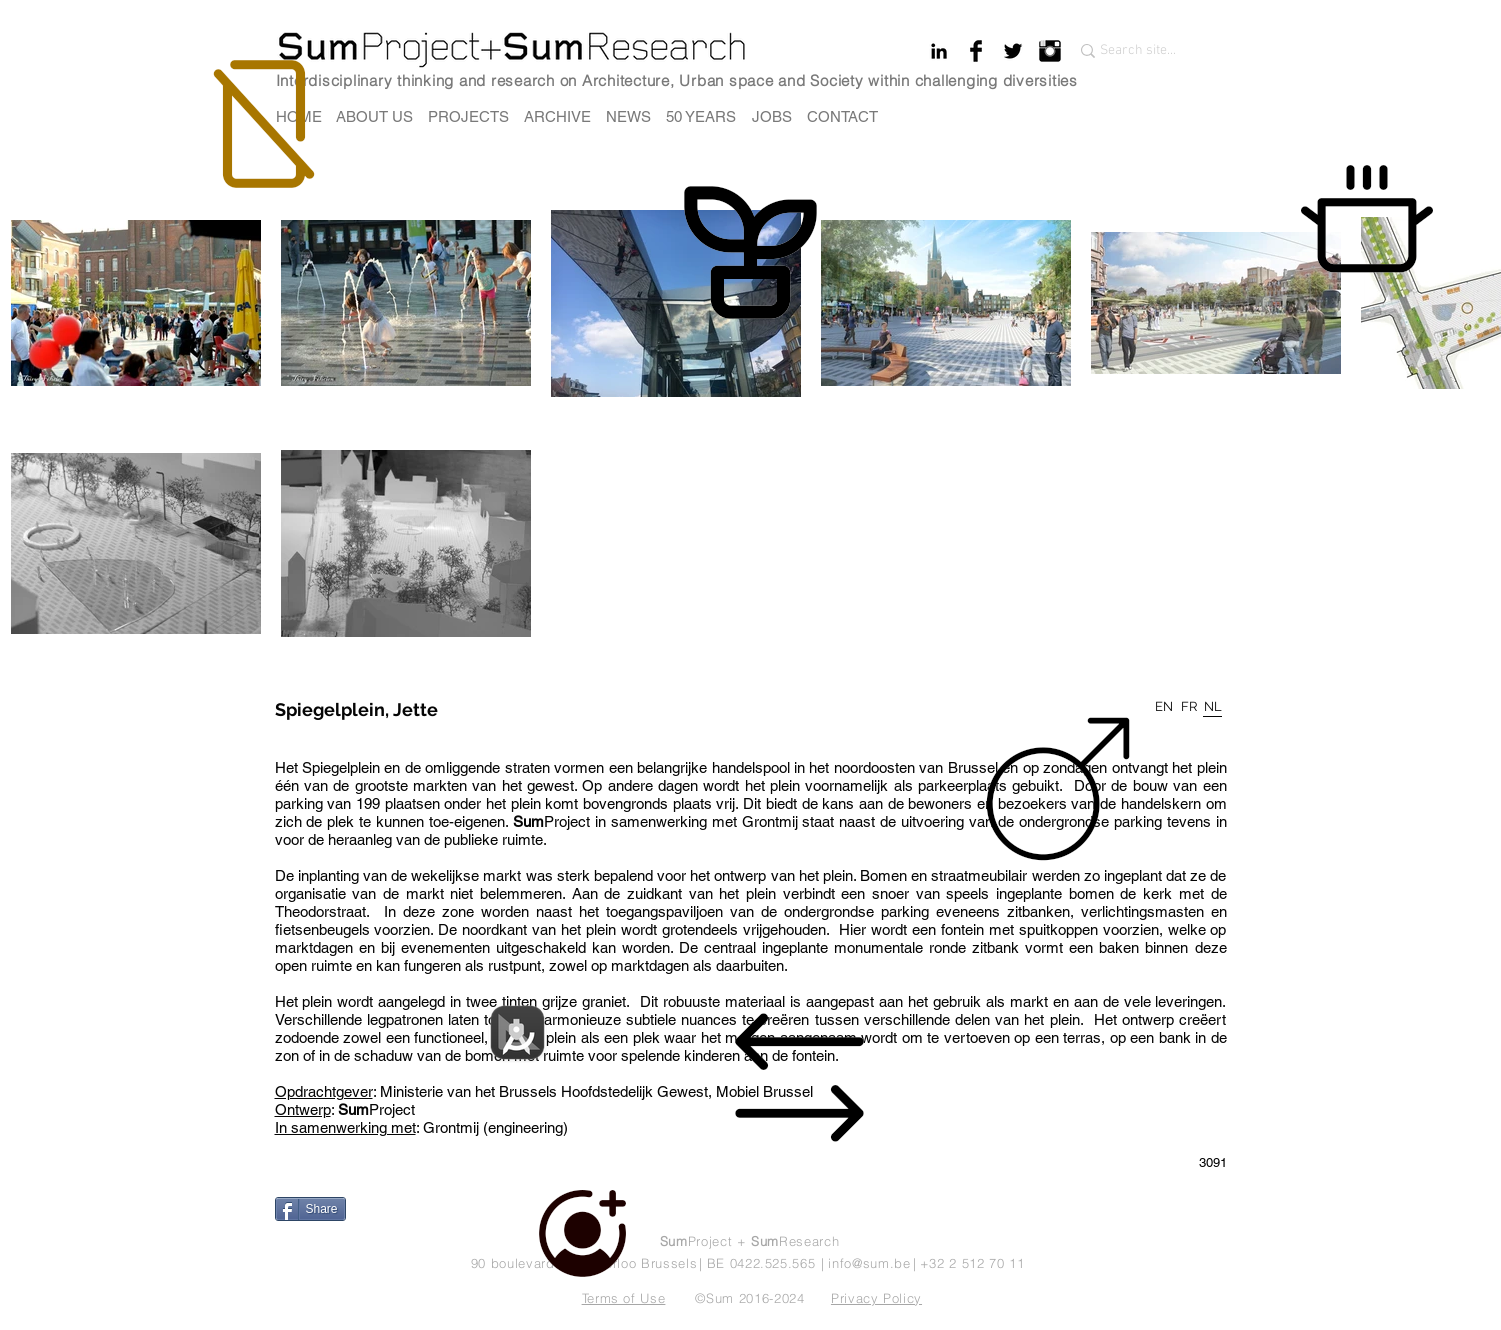 This screenshot has width=1501, height=1330. Describe the element at coordinates (1061, 786) in the screenshot. I see `indicates male gender selection` at that location.